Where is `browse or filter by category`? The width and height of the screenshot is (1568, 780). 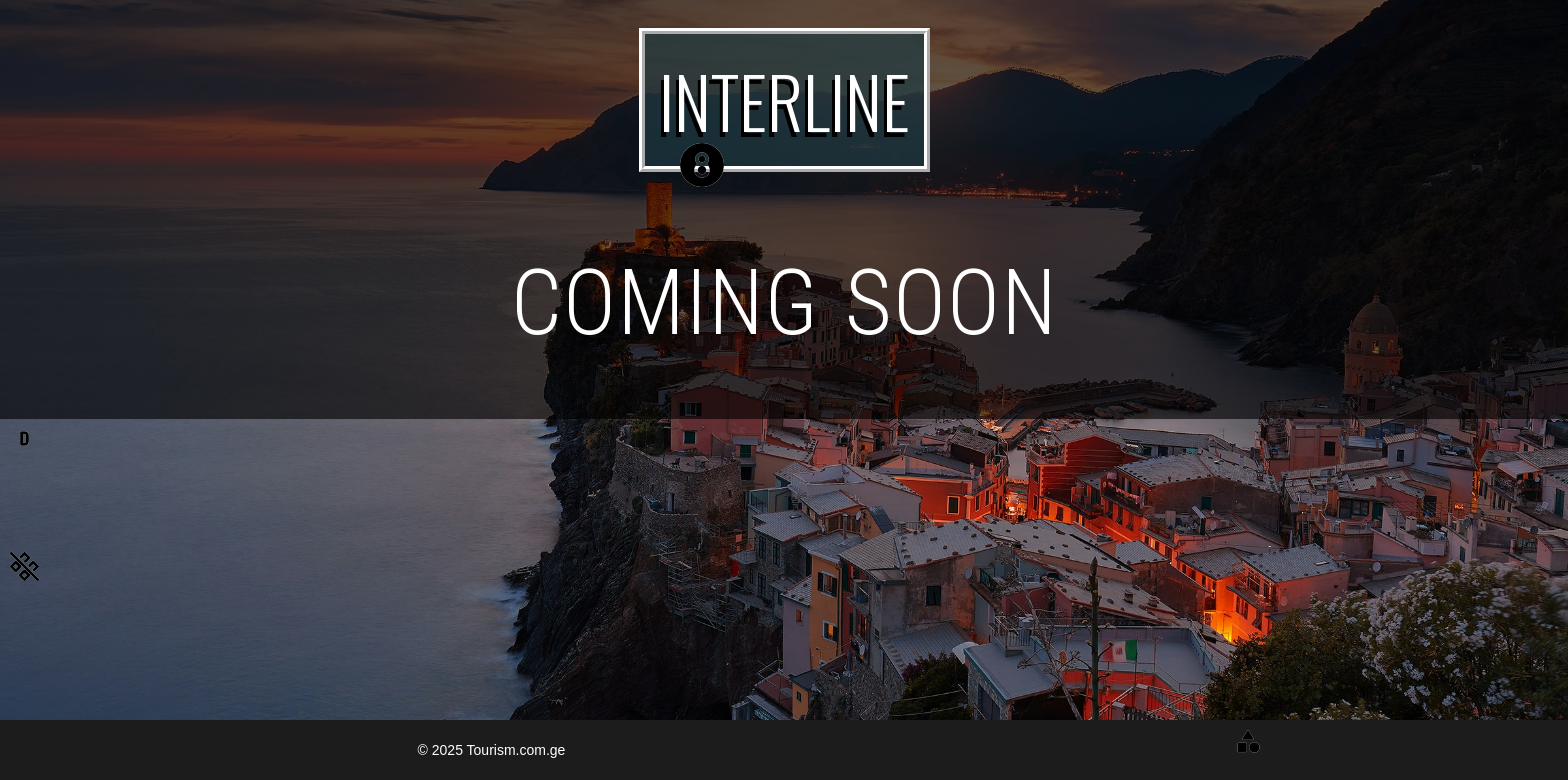
browse or filter by category is located at coordinates (1248, 741).